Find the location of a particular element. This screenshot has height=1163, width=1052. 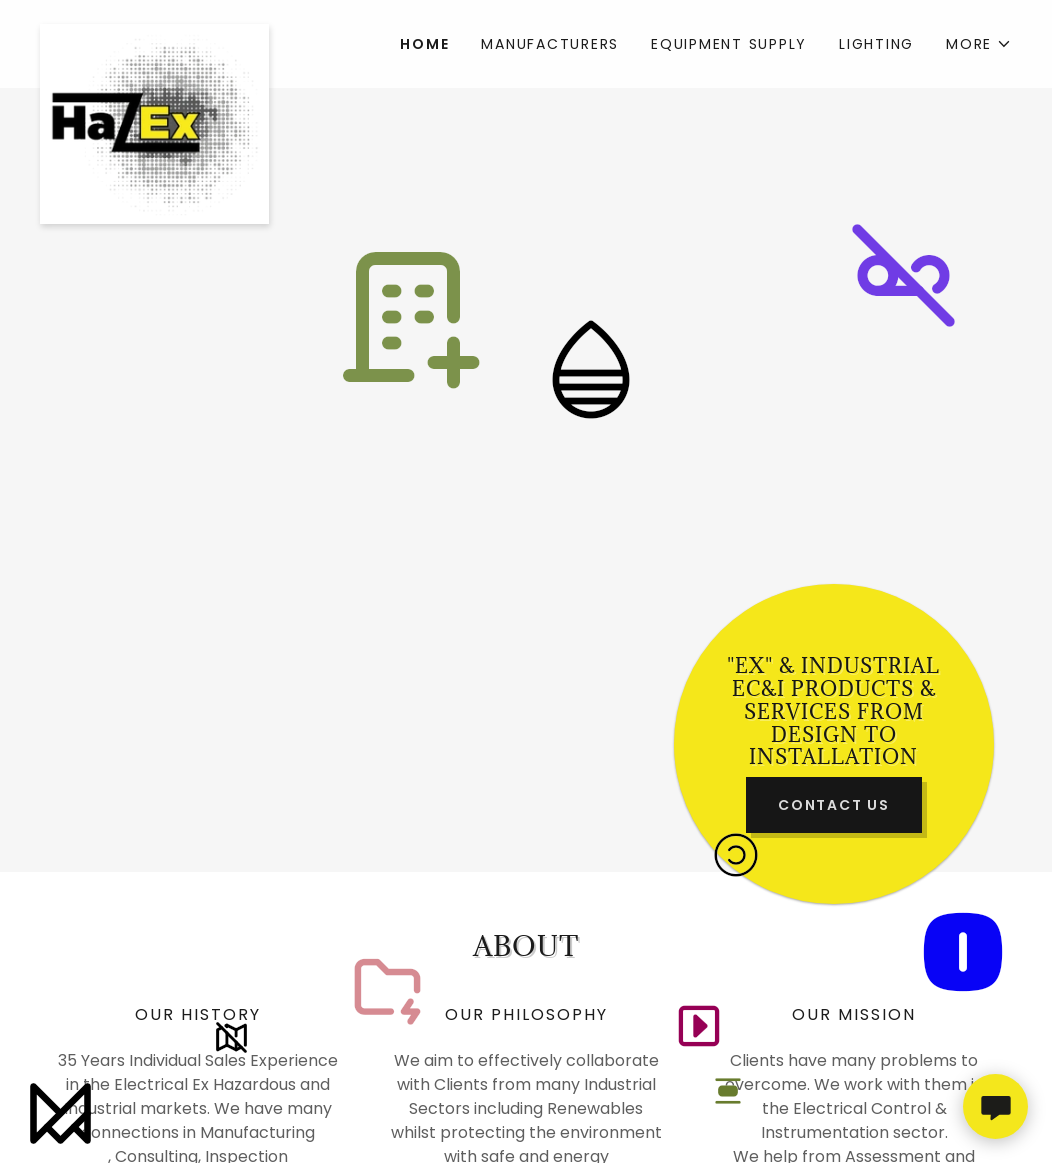

voicemail disabled or unavailable is located at coordinates (903, 275).